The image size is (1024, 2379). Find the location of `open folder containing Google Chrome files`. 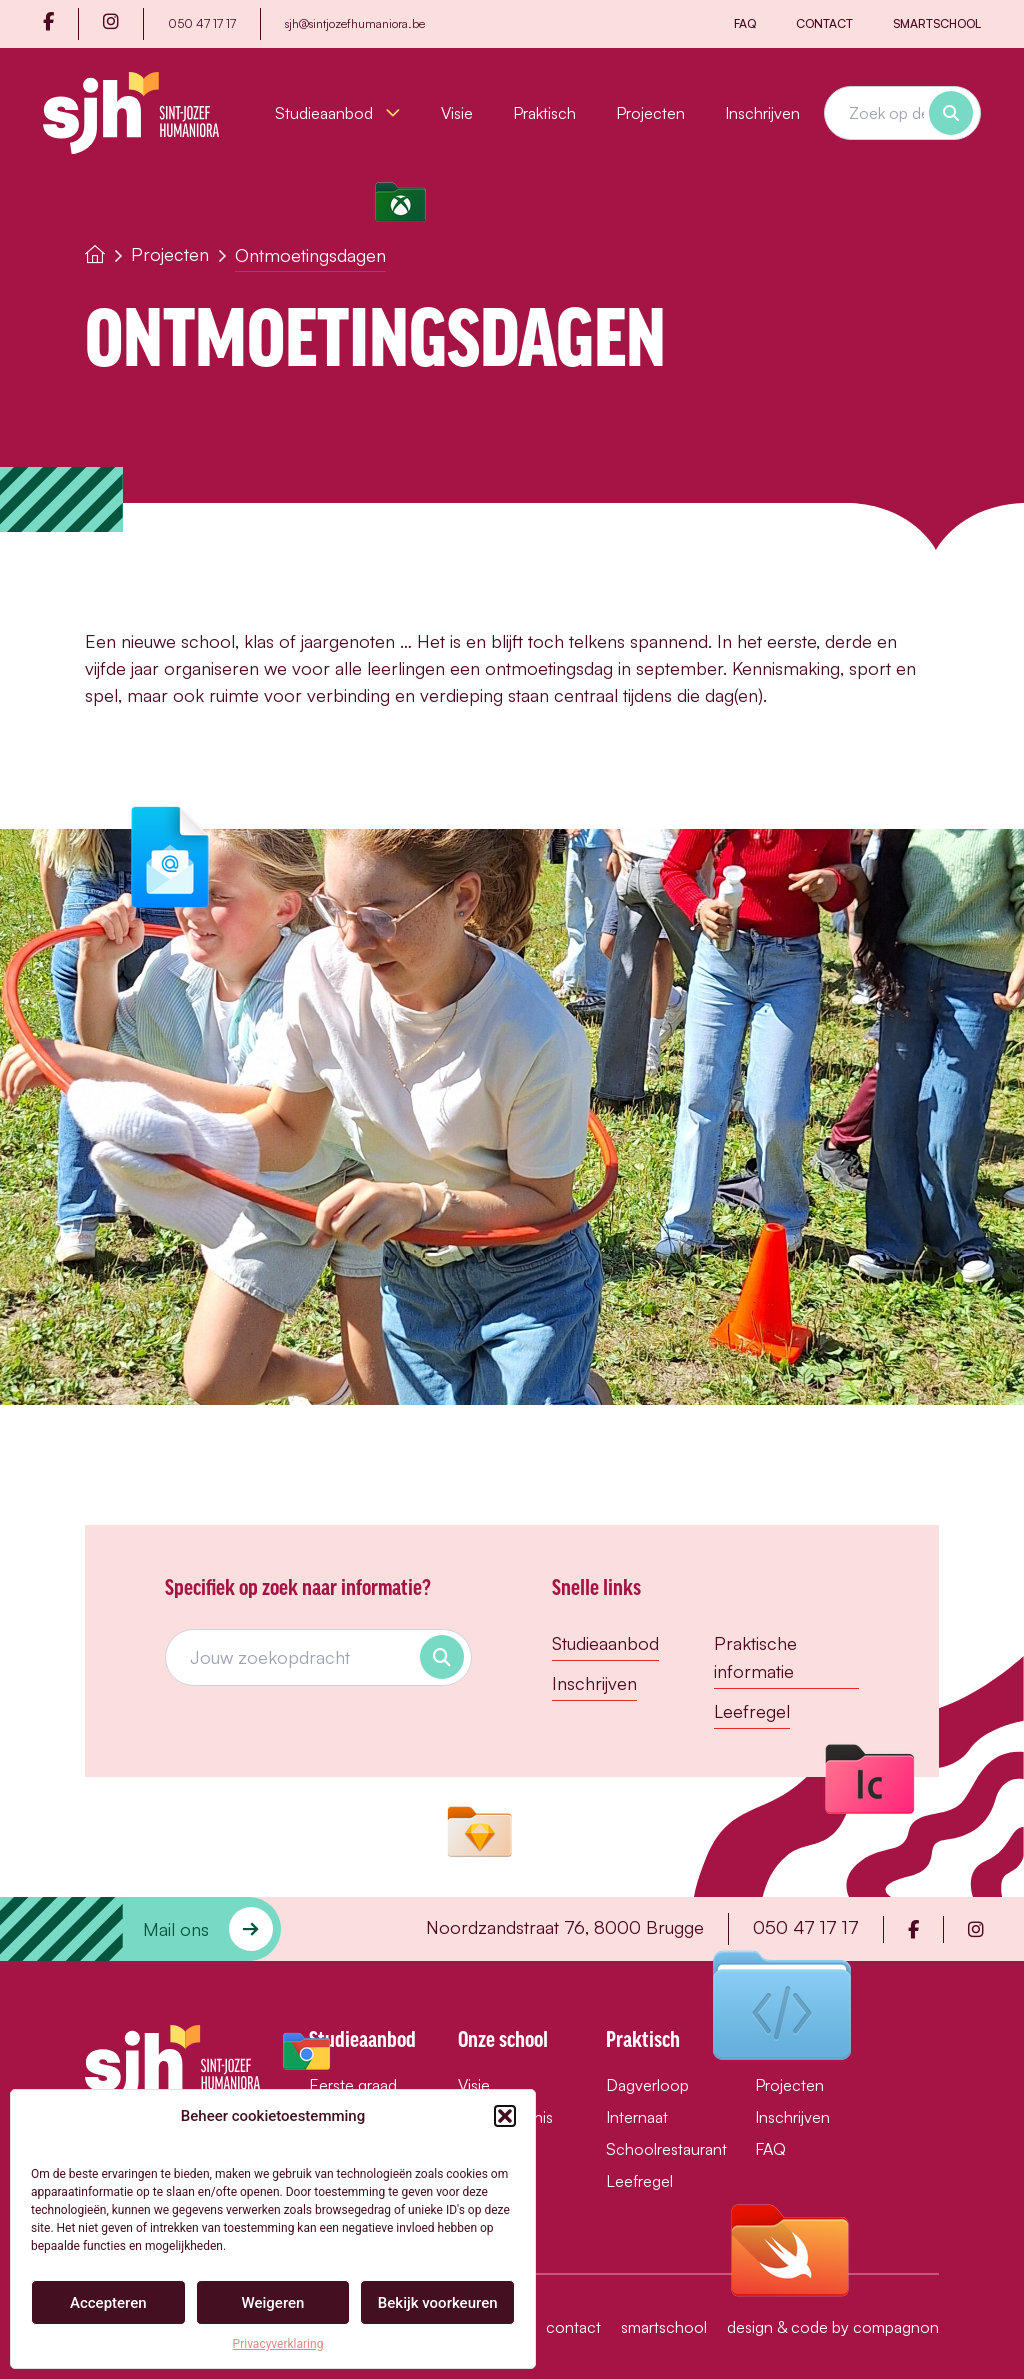

open folder containing Google Chrome files is located at coordinates (306, 2052).